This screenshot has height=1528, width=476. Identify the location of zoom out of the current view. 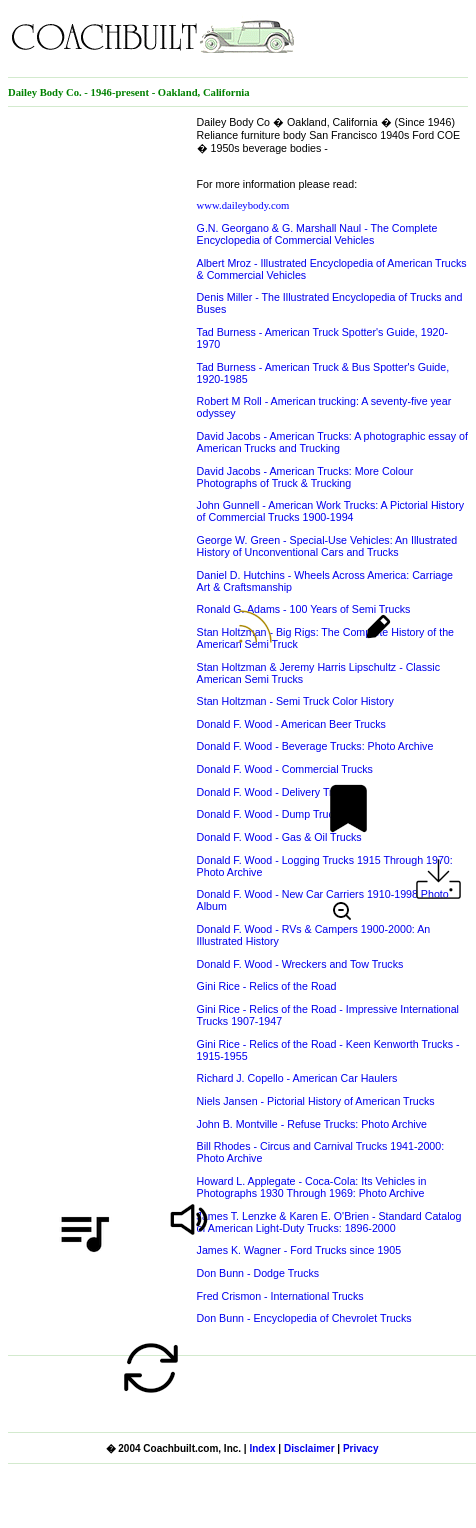
(342, 911).